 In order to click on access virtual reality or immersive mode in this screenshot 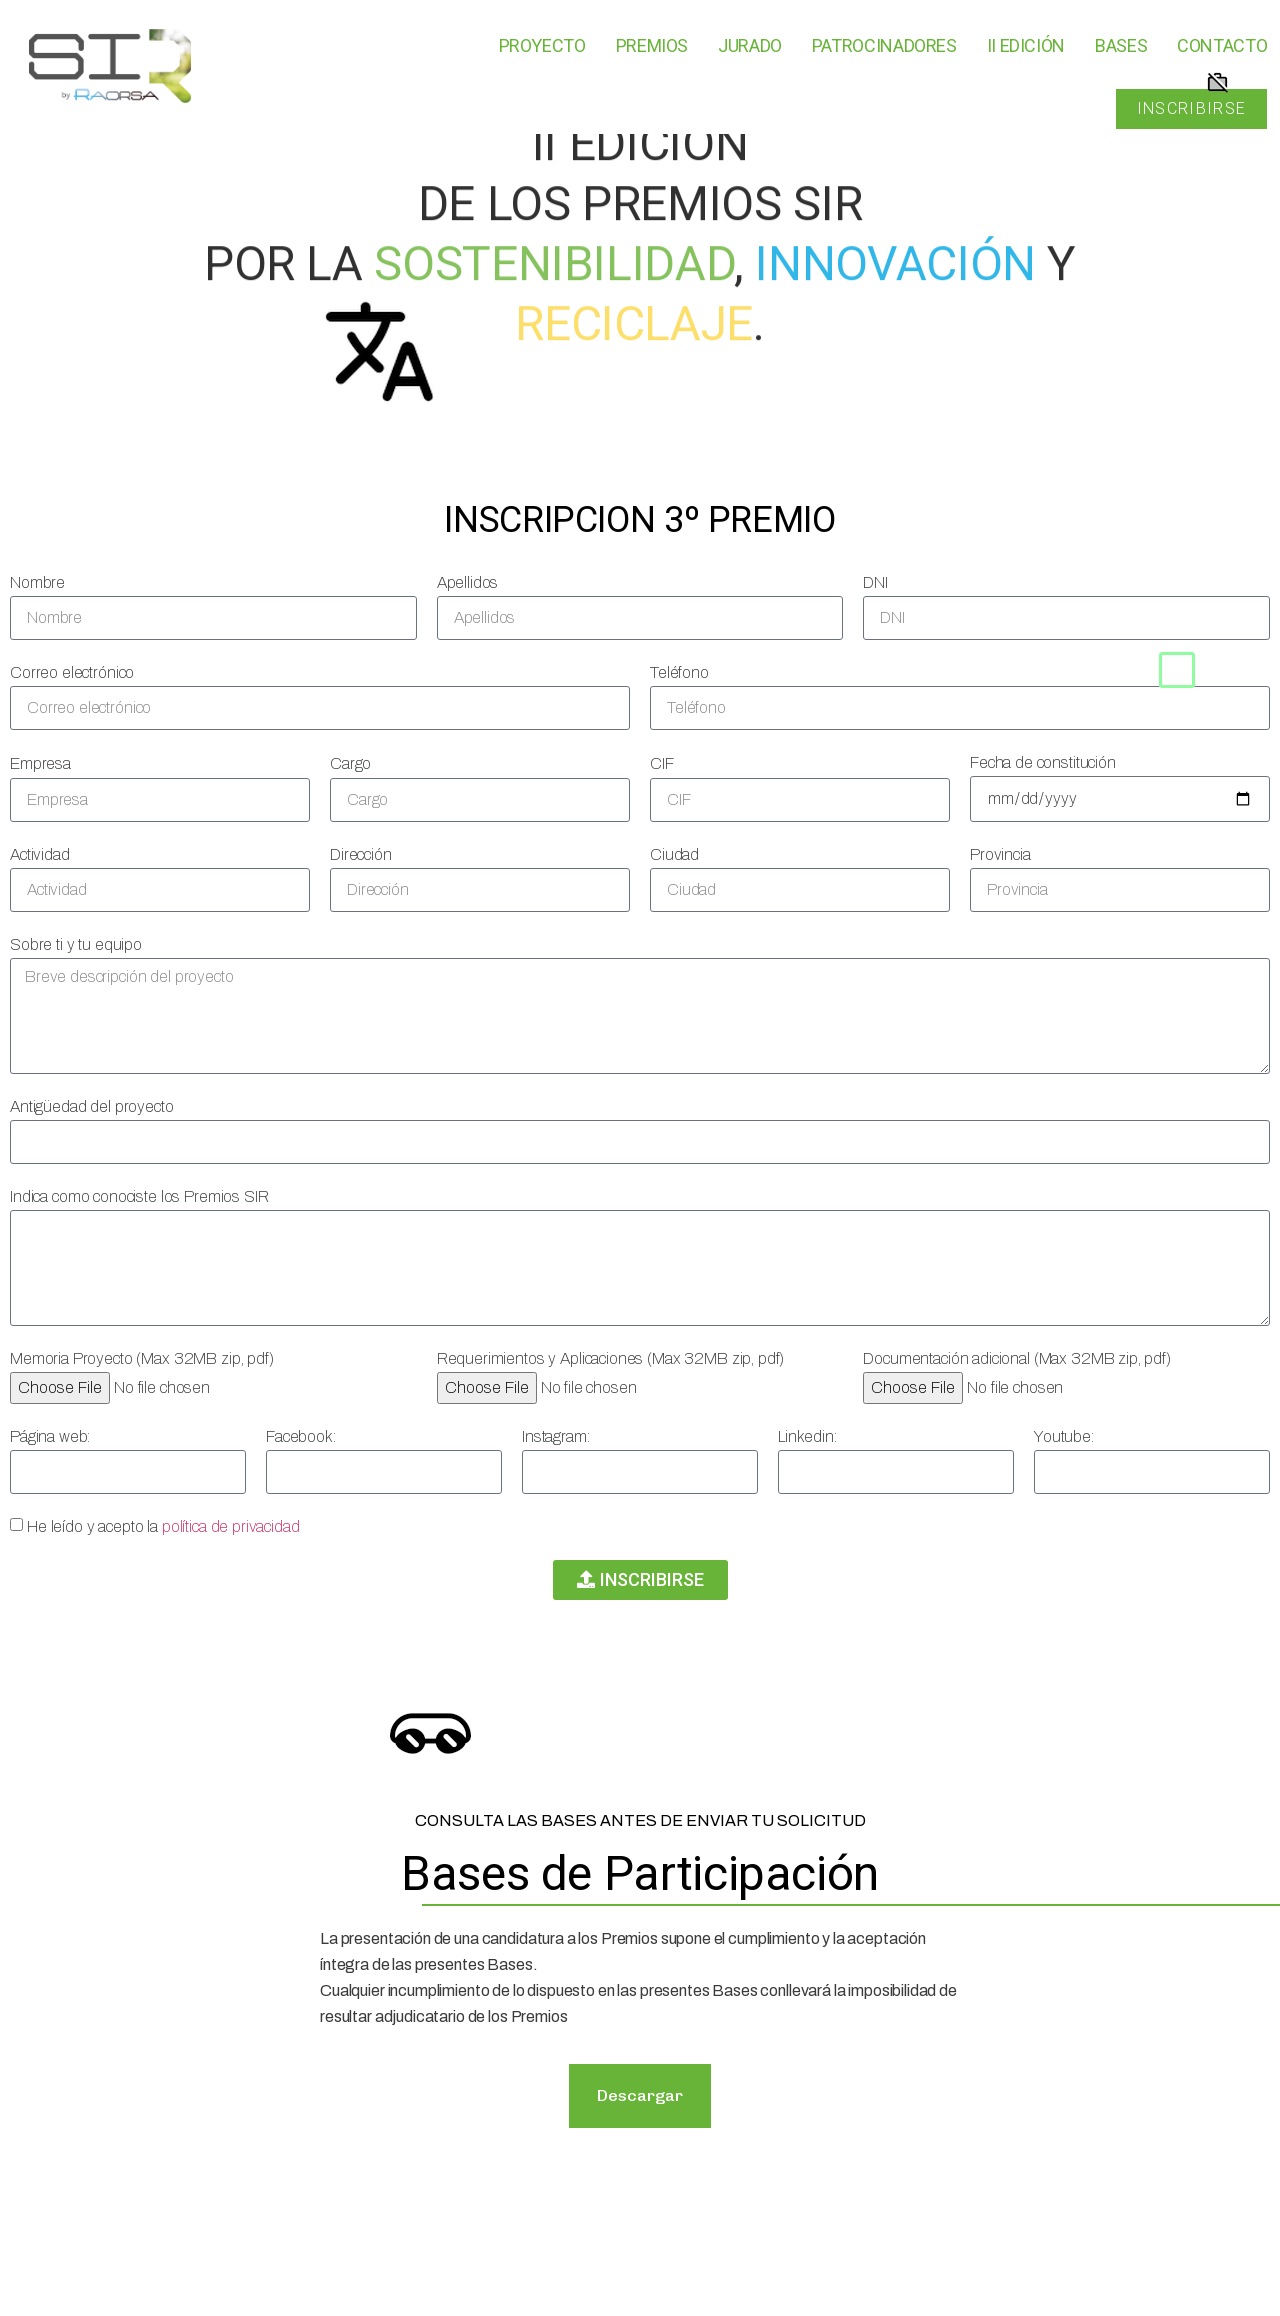, I will do `click(430, 1733)`.